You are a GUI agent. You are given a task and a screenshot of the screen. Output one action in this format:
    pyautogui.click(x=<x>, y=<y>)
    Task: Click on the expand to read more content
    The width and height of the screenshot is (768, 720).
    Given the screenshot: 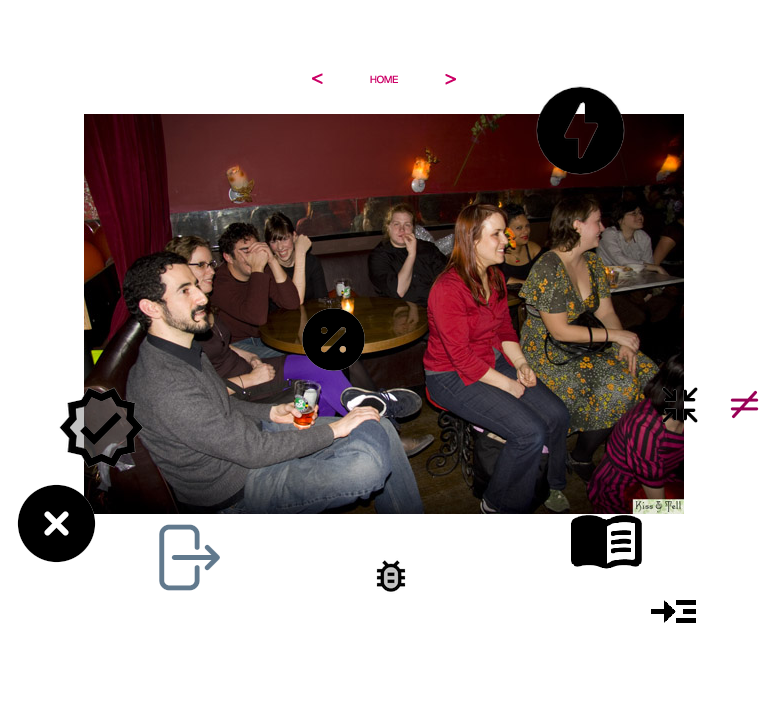 What is the action you would take?
    pyautogui.click(x=673, y=611)
    